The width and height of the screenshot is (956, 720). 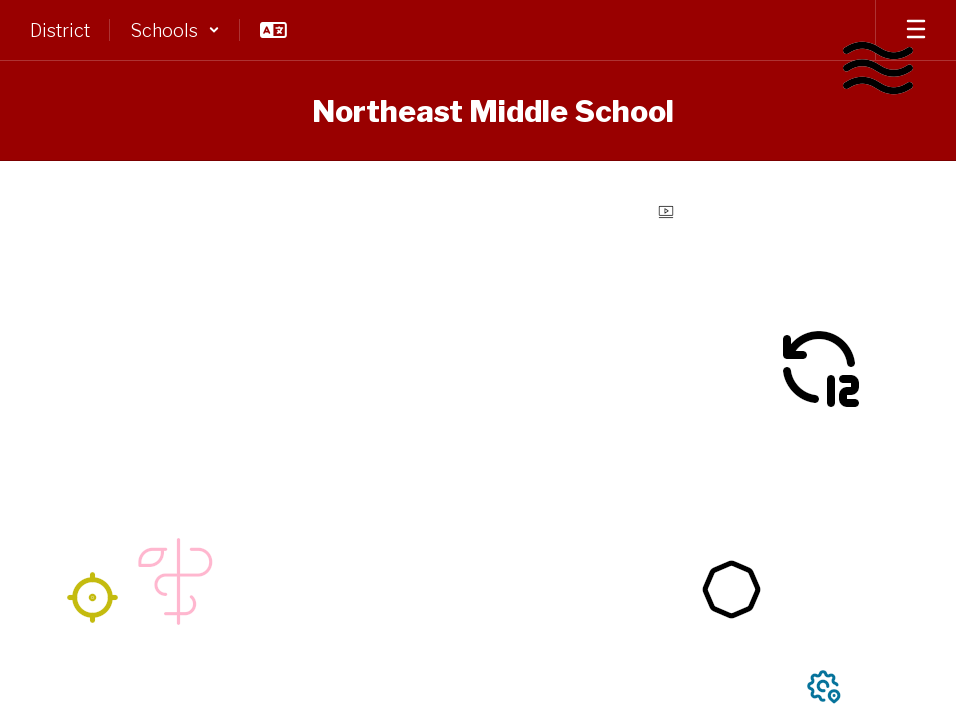 What do you see at coordinates (731, 589) in the screenshot?
I see `stop or warning indicator` at bounding box center [731, 589].